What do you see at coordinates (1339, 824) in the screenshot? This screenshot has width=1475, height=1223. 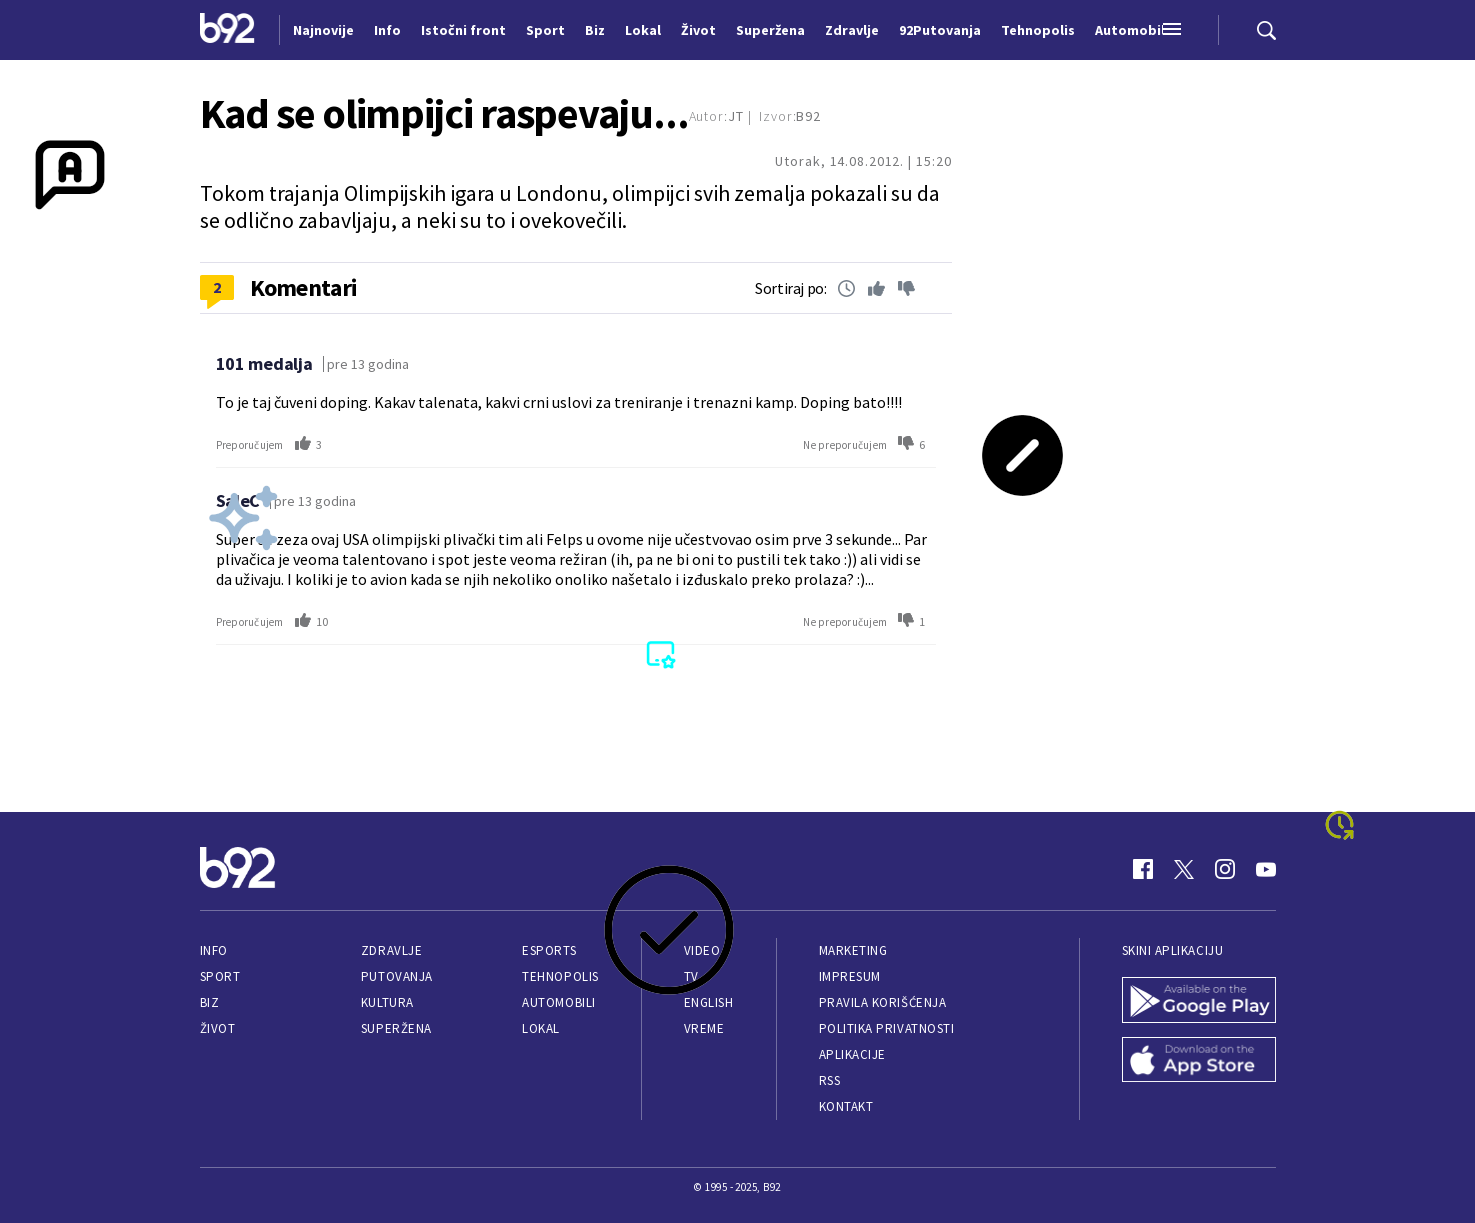 I see `share a scheduled event or time` at bounding box center [1339, 824].